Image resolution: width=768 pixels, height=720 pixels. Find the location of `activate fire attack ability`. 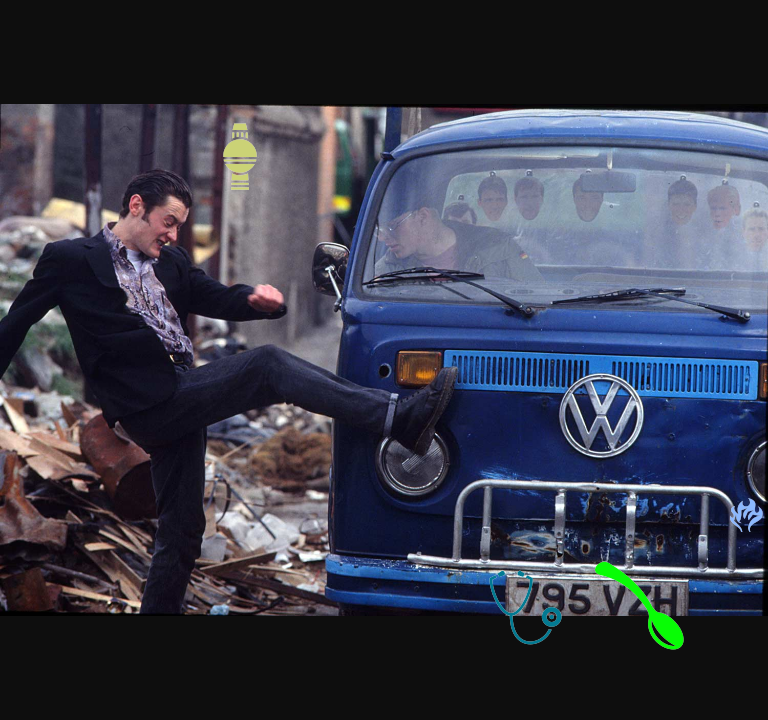

activate fire attack ability is located at coordinates (746, 515).